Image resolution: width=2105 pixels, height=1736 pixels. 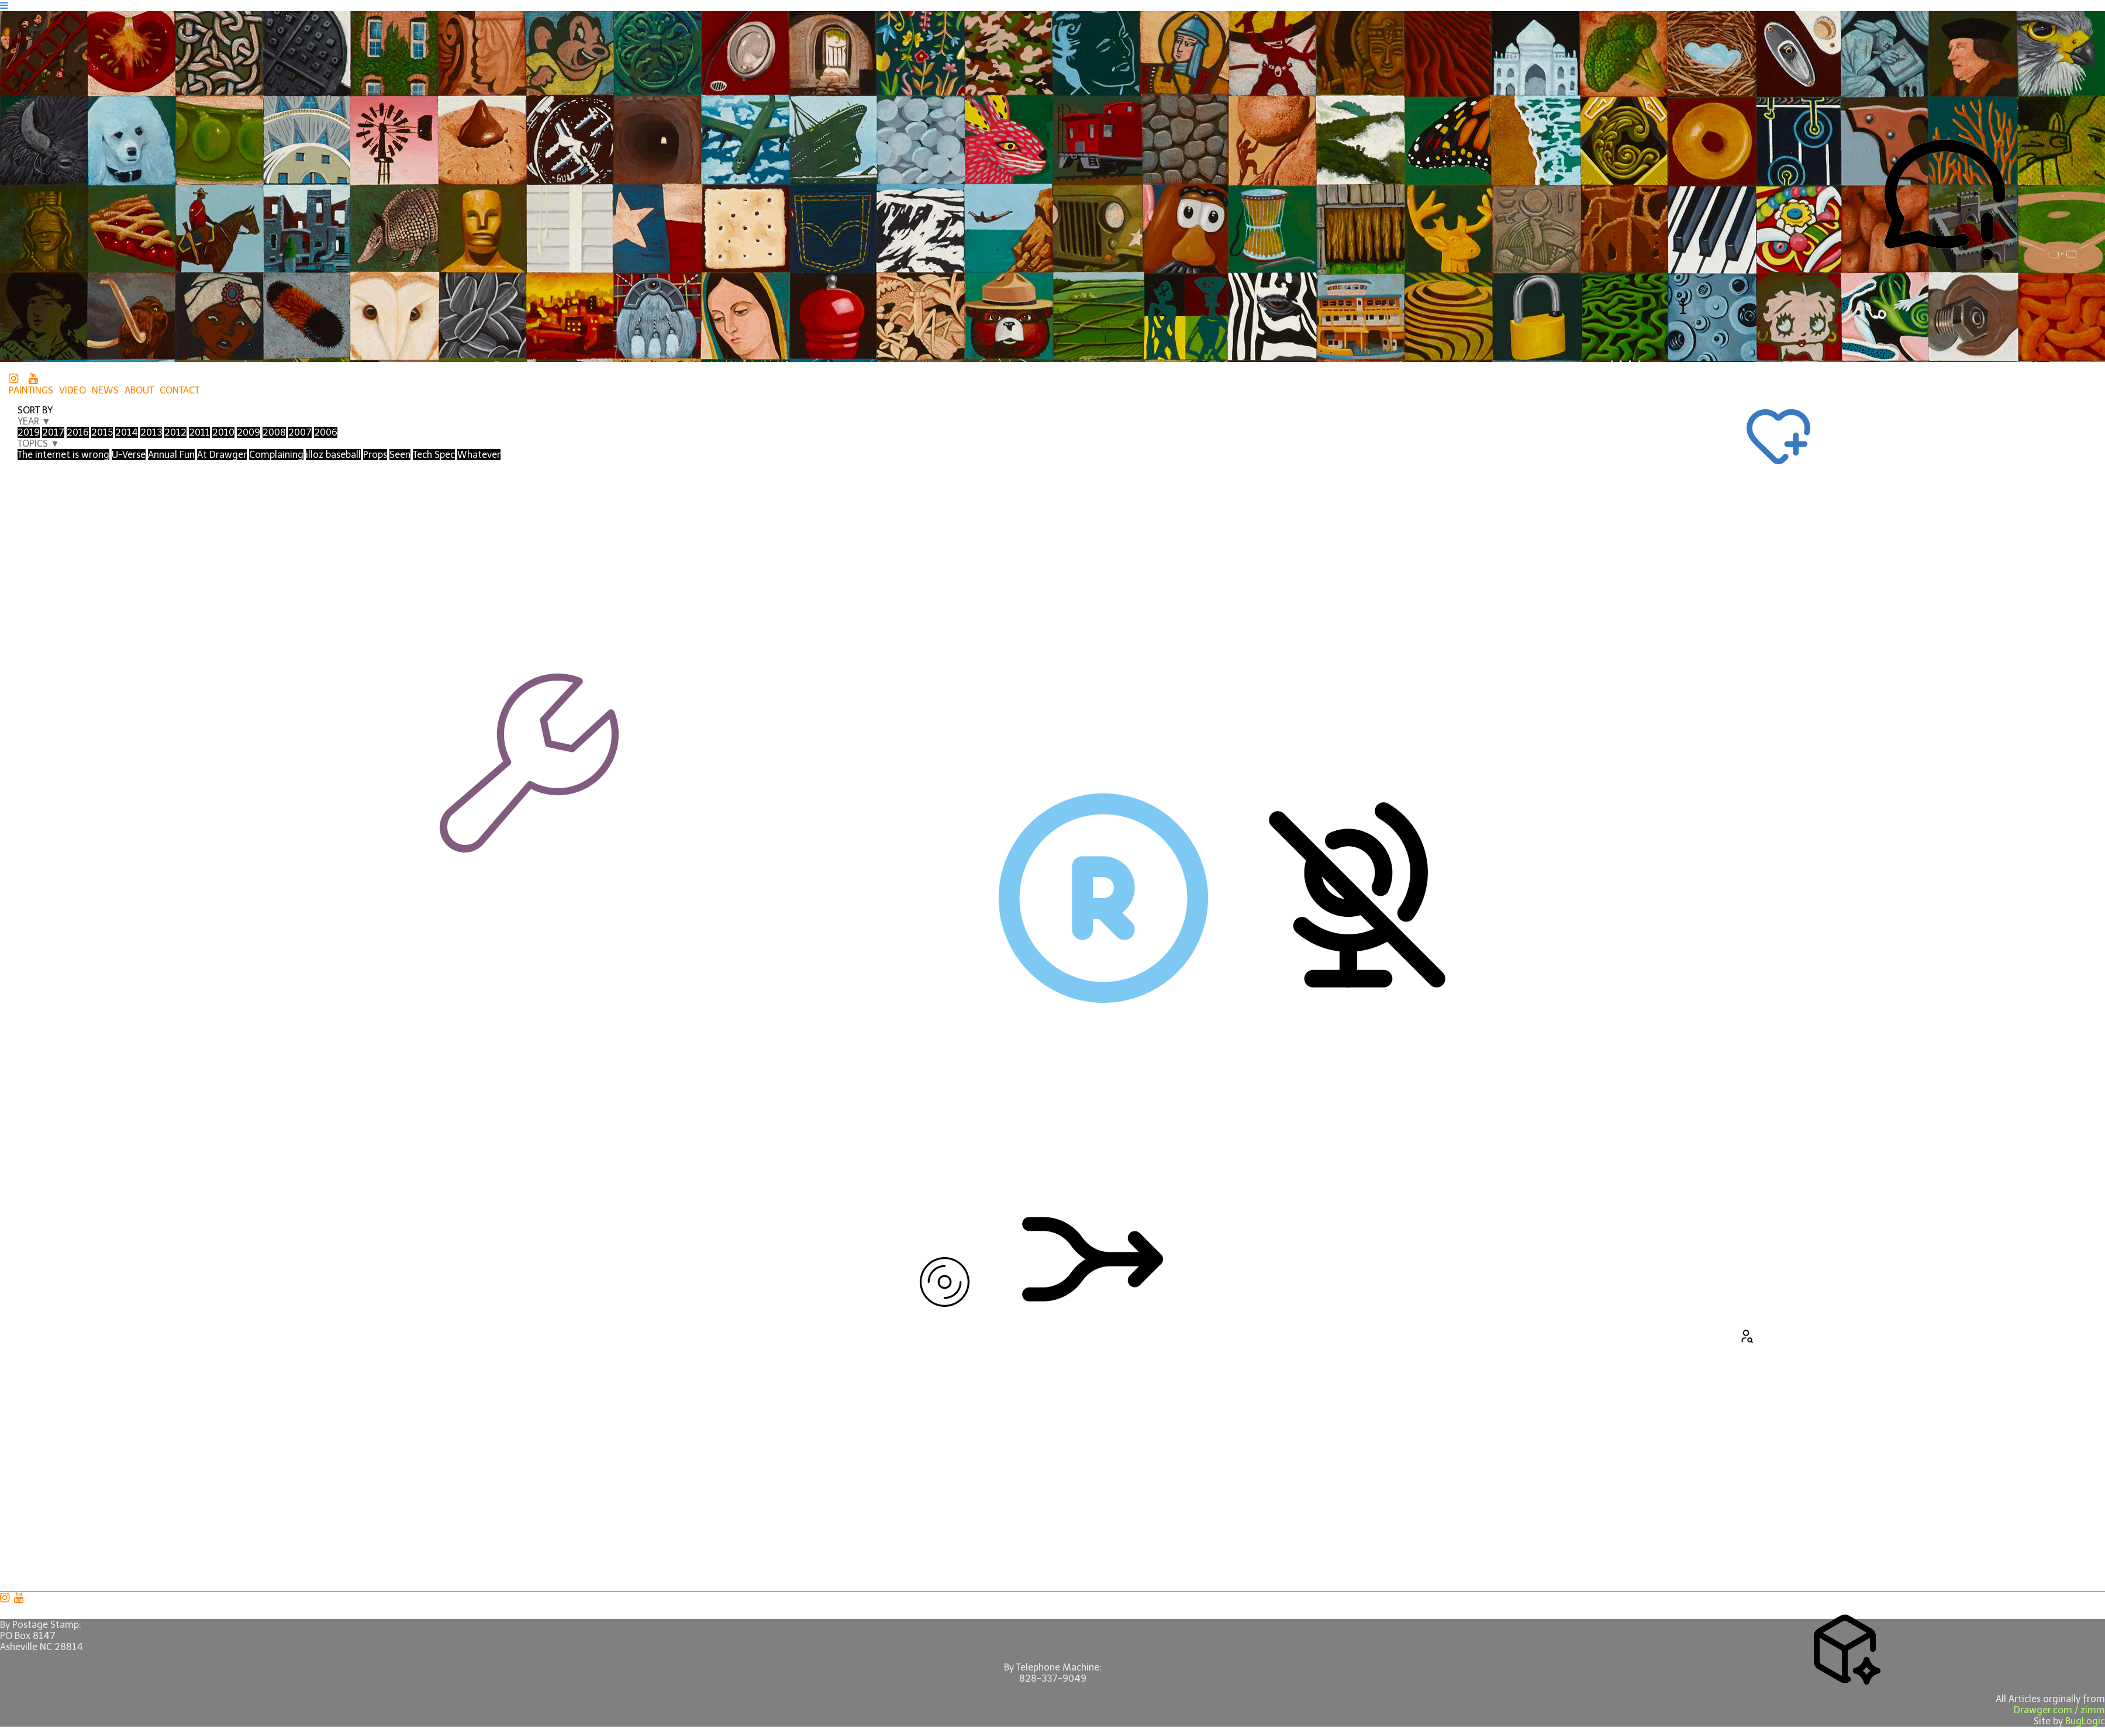 I want to click on generate 3D model with AI, so click(x=1845, y=1649).